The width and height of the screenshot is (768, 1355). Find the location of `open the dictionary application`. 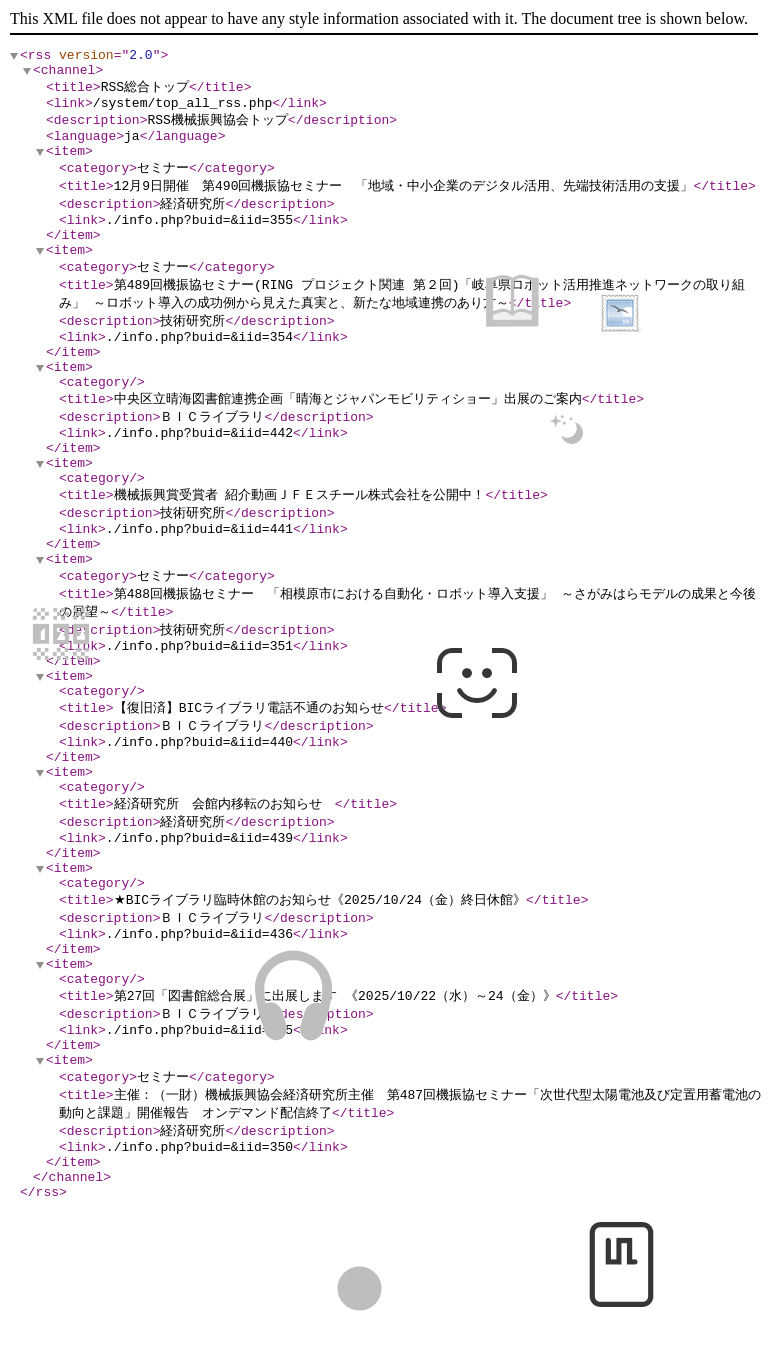

open the dictionary application is located at coordinates (514, 299).